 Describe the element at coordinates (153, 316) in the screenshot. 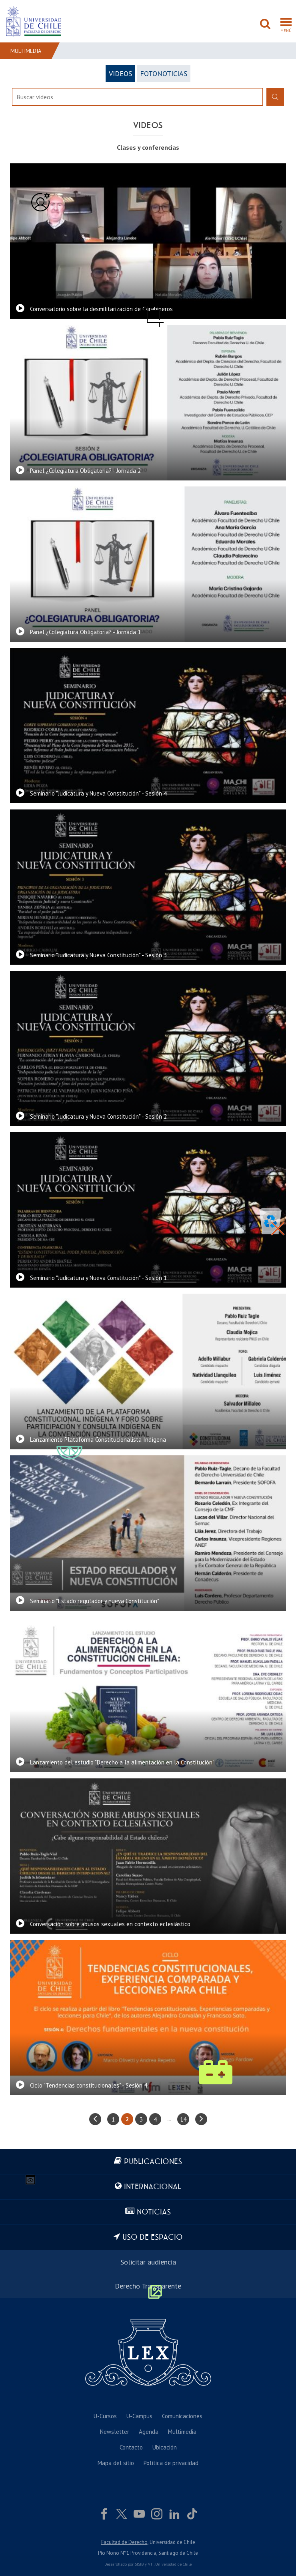

I see `crop an image` at that location.